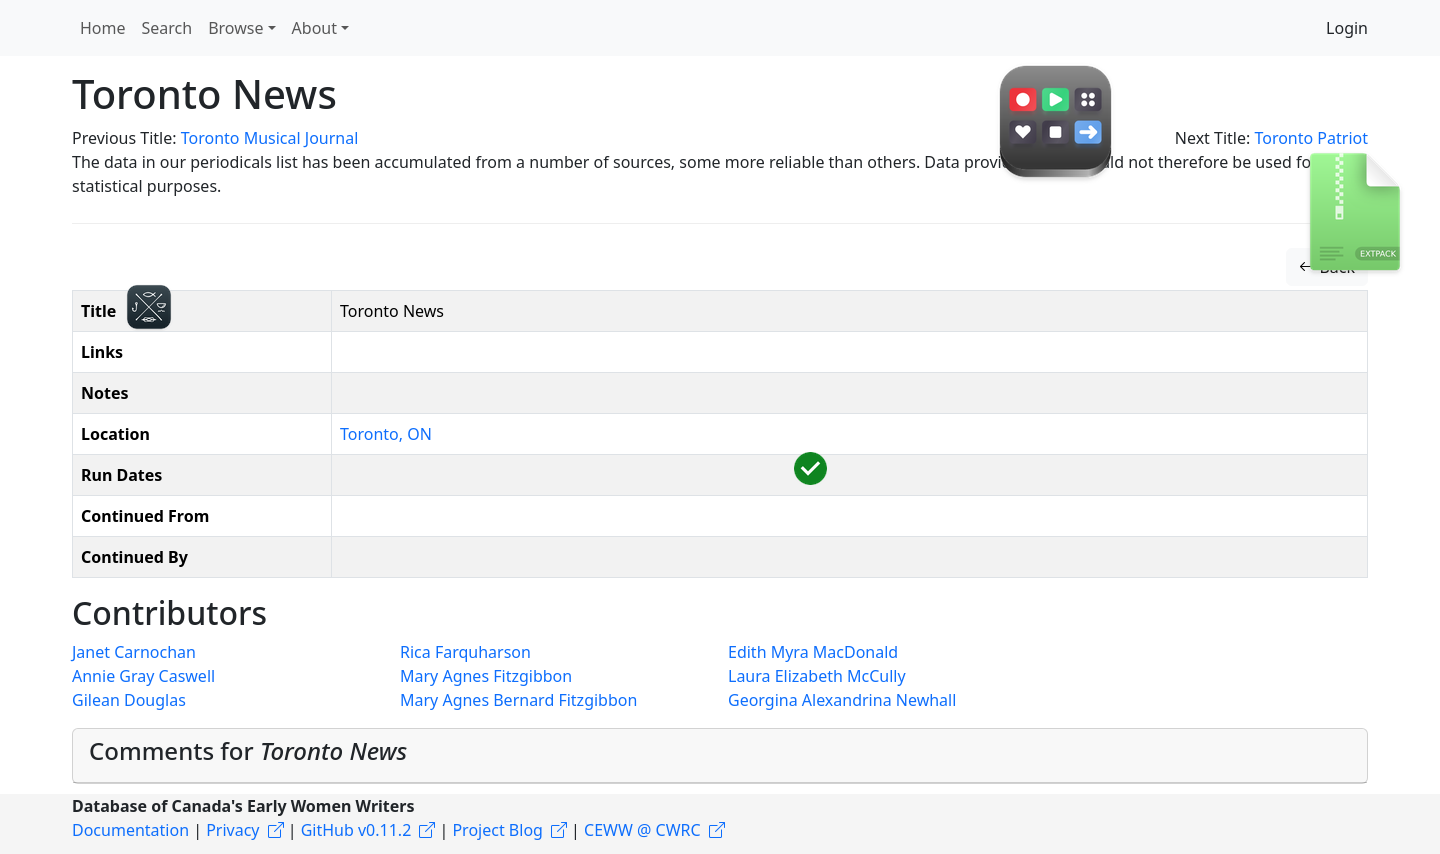 This screenshot has height=854, width=1440. Describe the element at coordinates (1055, 121) in the screenshot. I see `open Boatswain app for Elgato Stream Deck control` at that location.